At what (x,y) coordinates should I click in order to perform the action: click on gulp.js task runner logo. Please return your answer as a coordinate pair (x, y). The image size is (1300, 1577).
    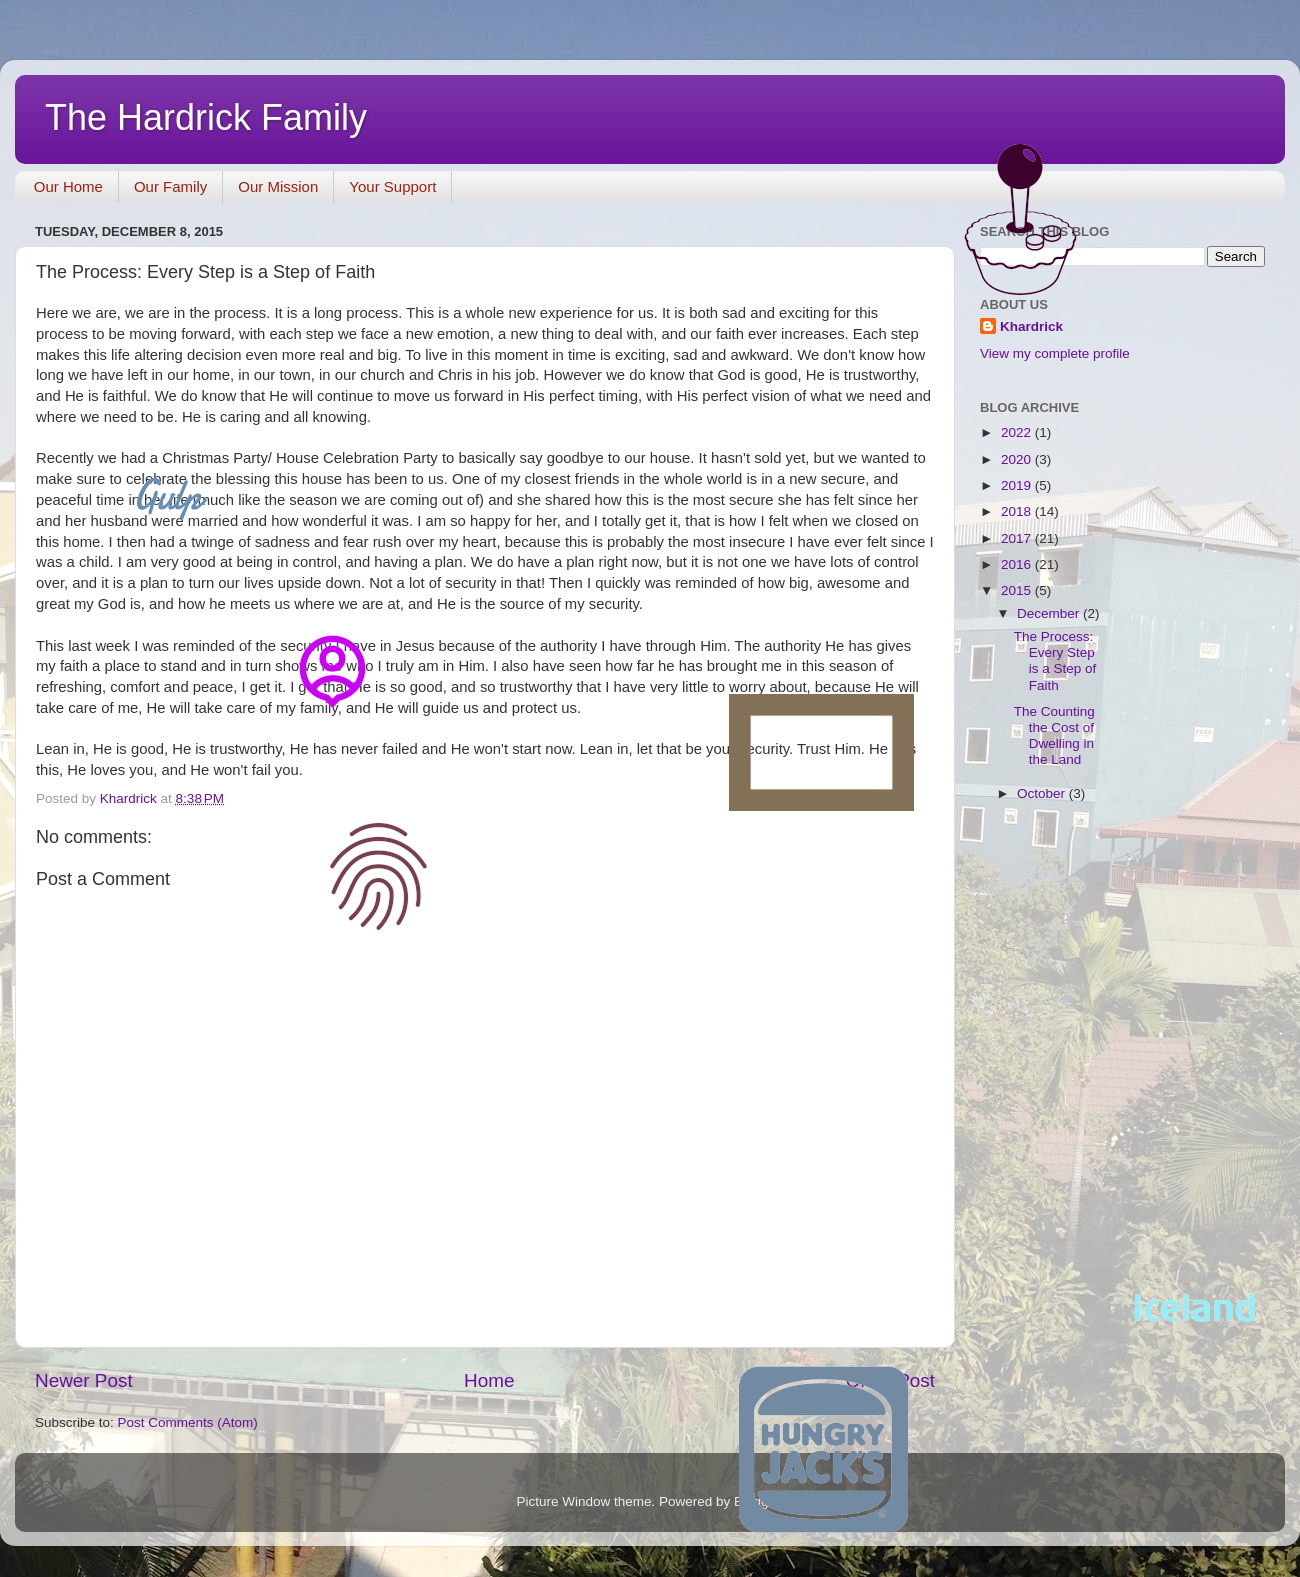
    Looking at the image, I should click on (172, 499).